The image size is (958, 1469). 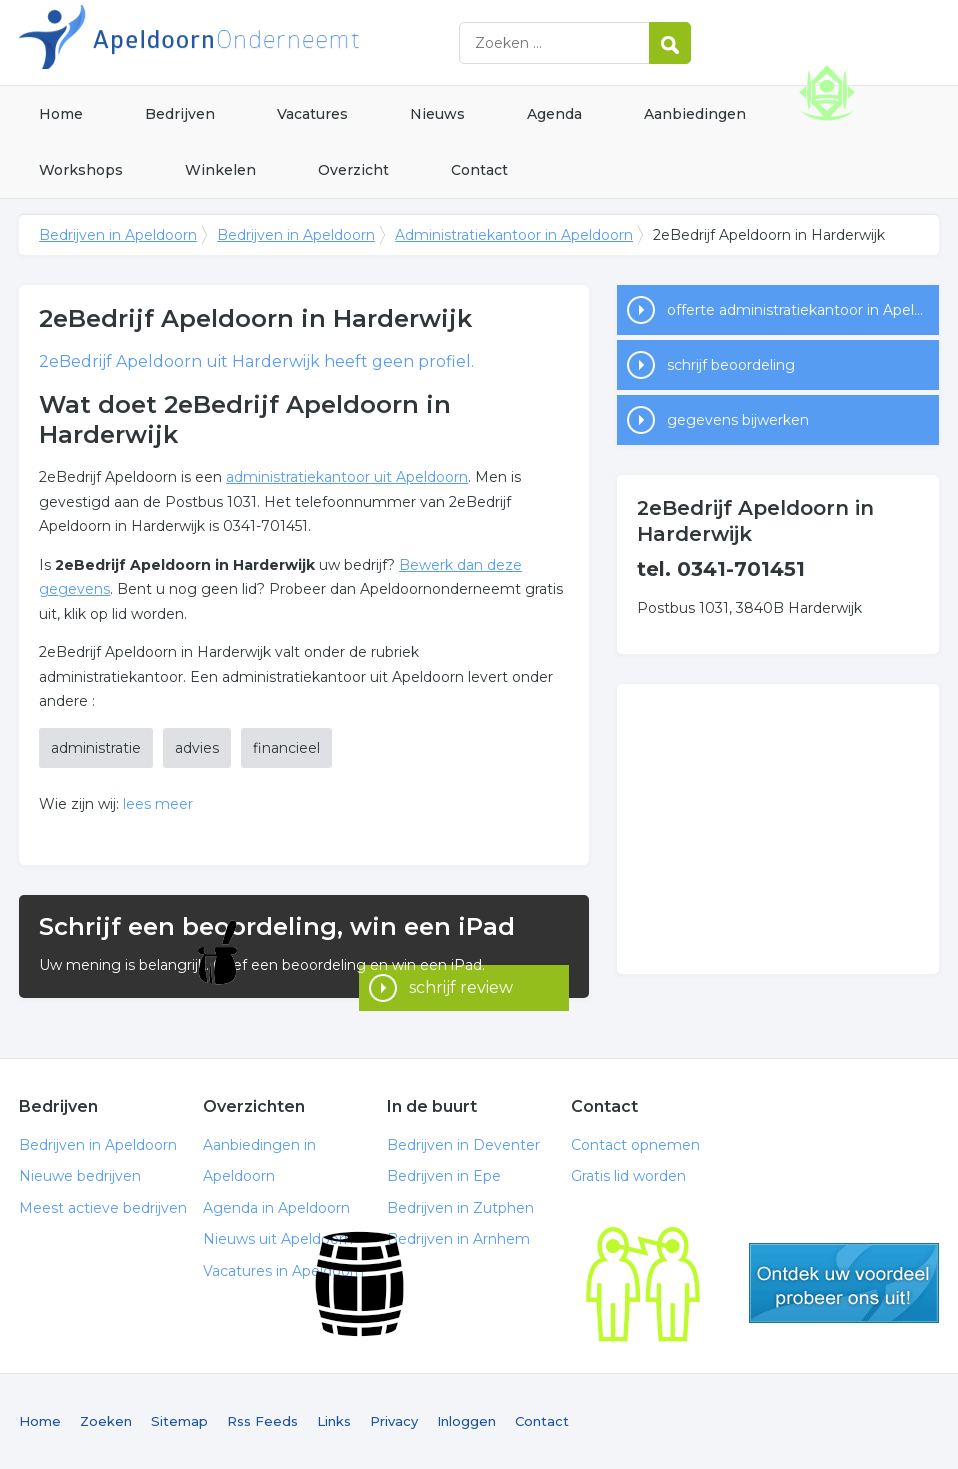 I want to click on access honey or sweet reward items, so click(x=218, y=952).